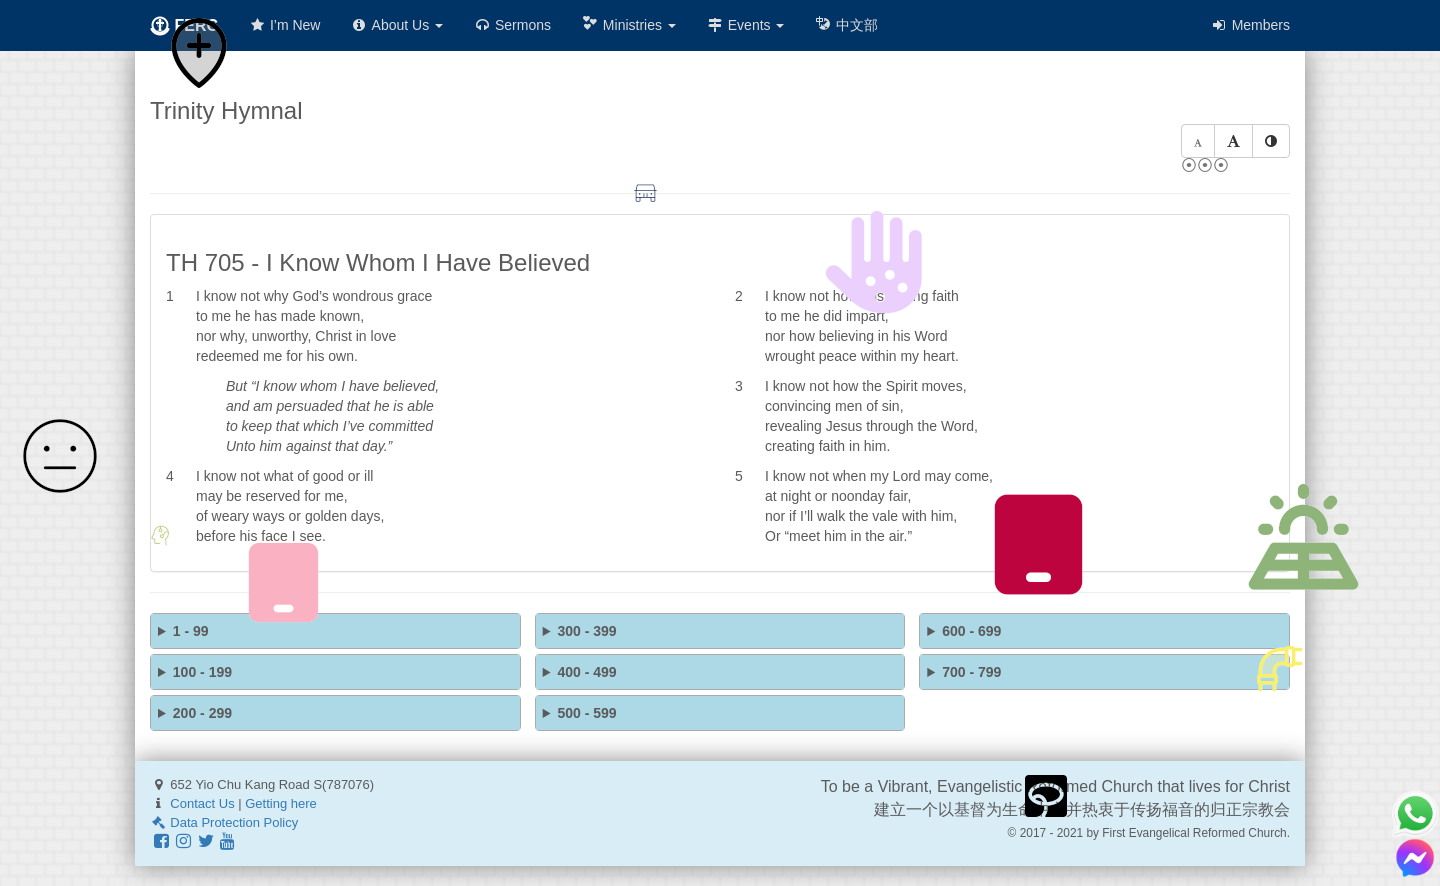 Image resolution: width=1440 pixels, height=886 pixels. What do you see at coordinates (160, 535) in the screenshot?
I see `access AI or machine learning features` at bounding box center [160, 535].